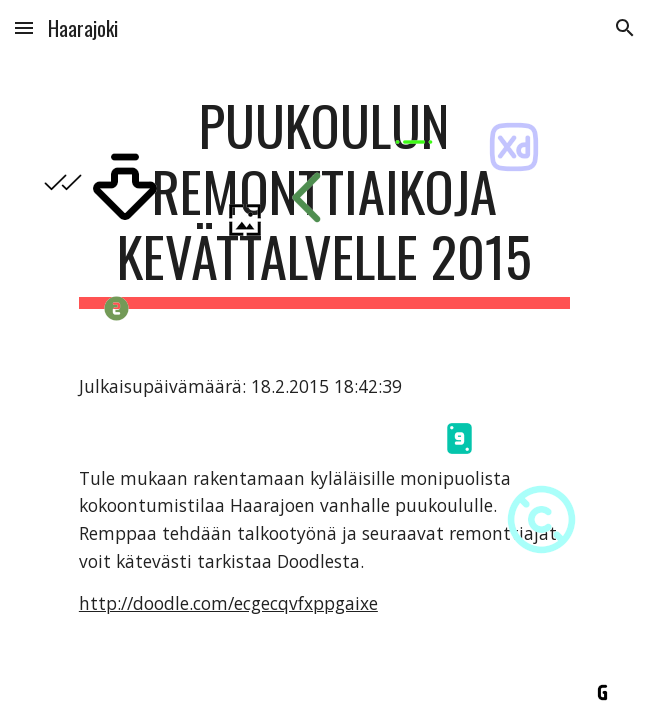 The height and width of the screenshot is (720, 649). Describe the element at coordinates (245, 220) in the screenshot. I see `change or set wallpaper` at that location.